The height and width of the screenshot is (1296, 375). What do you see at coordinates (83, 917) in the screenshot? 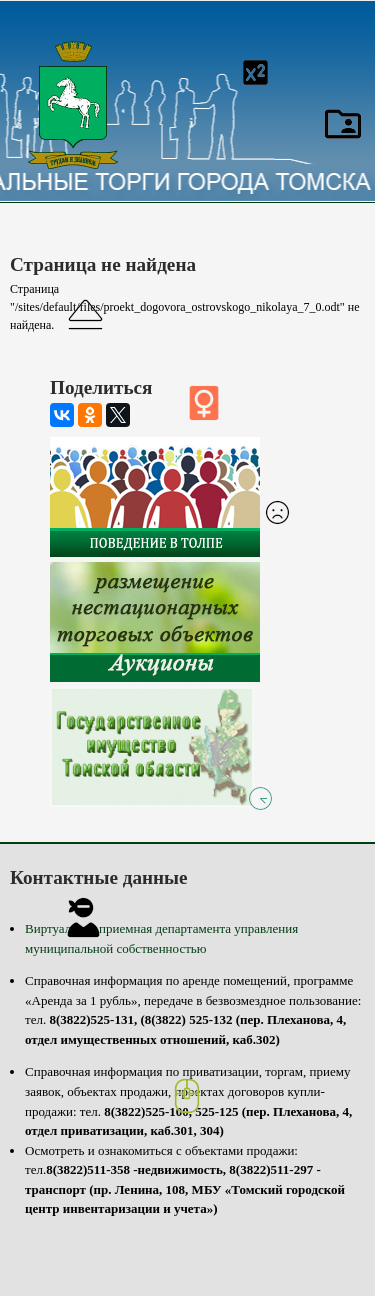
I see `switch to incognito or private mode` at bounding box center [83, 917].